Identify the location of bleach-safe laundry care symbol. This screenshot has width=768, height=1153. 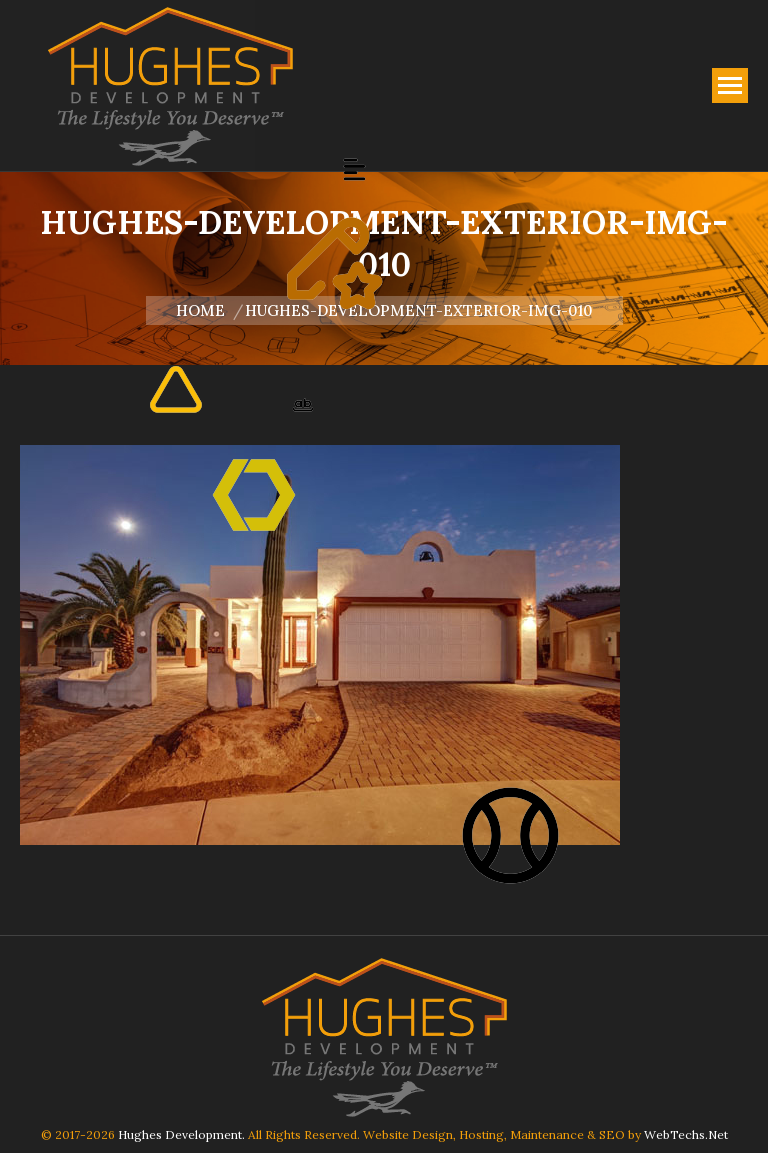
(176, 392).